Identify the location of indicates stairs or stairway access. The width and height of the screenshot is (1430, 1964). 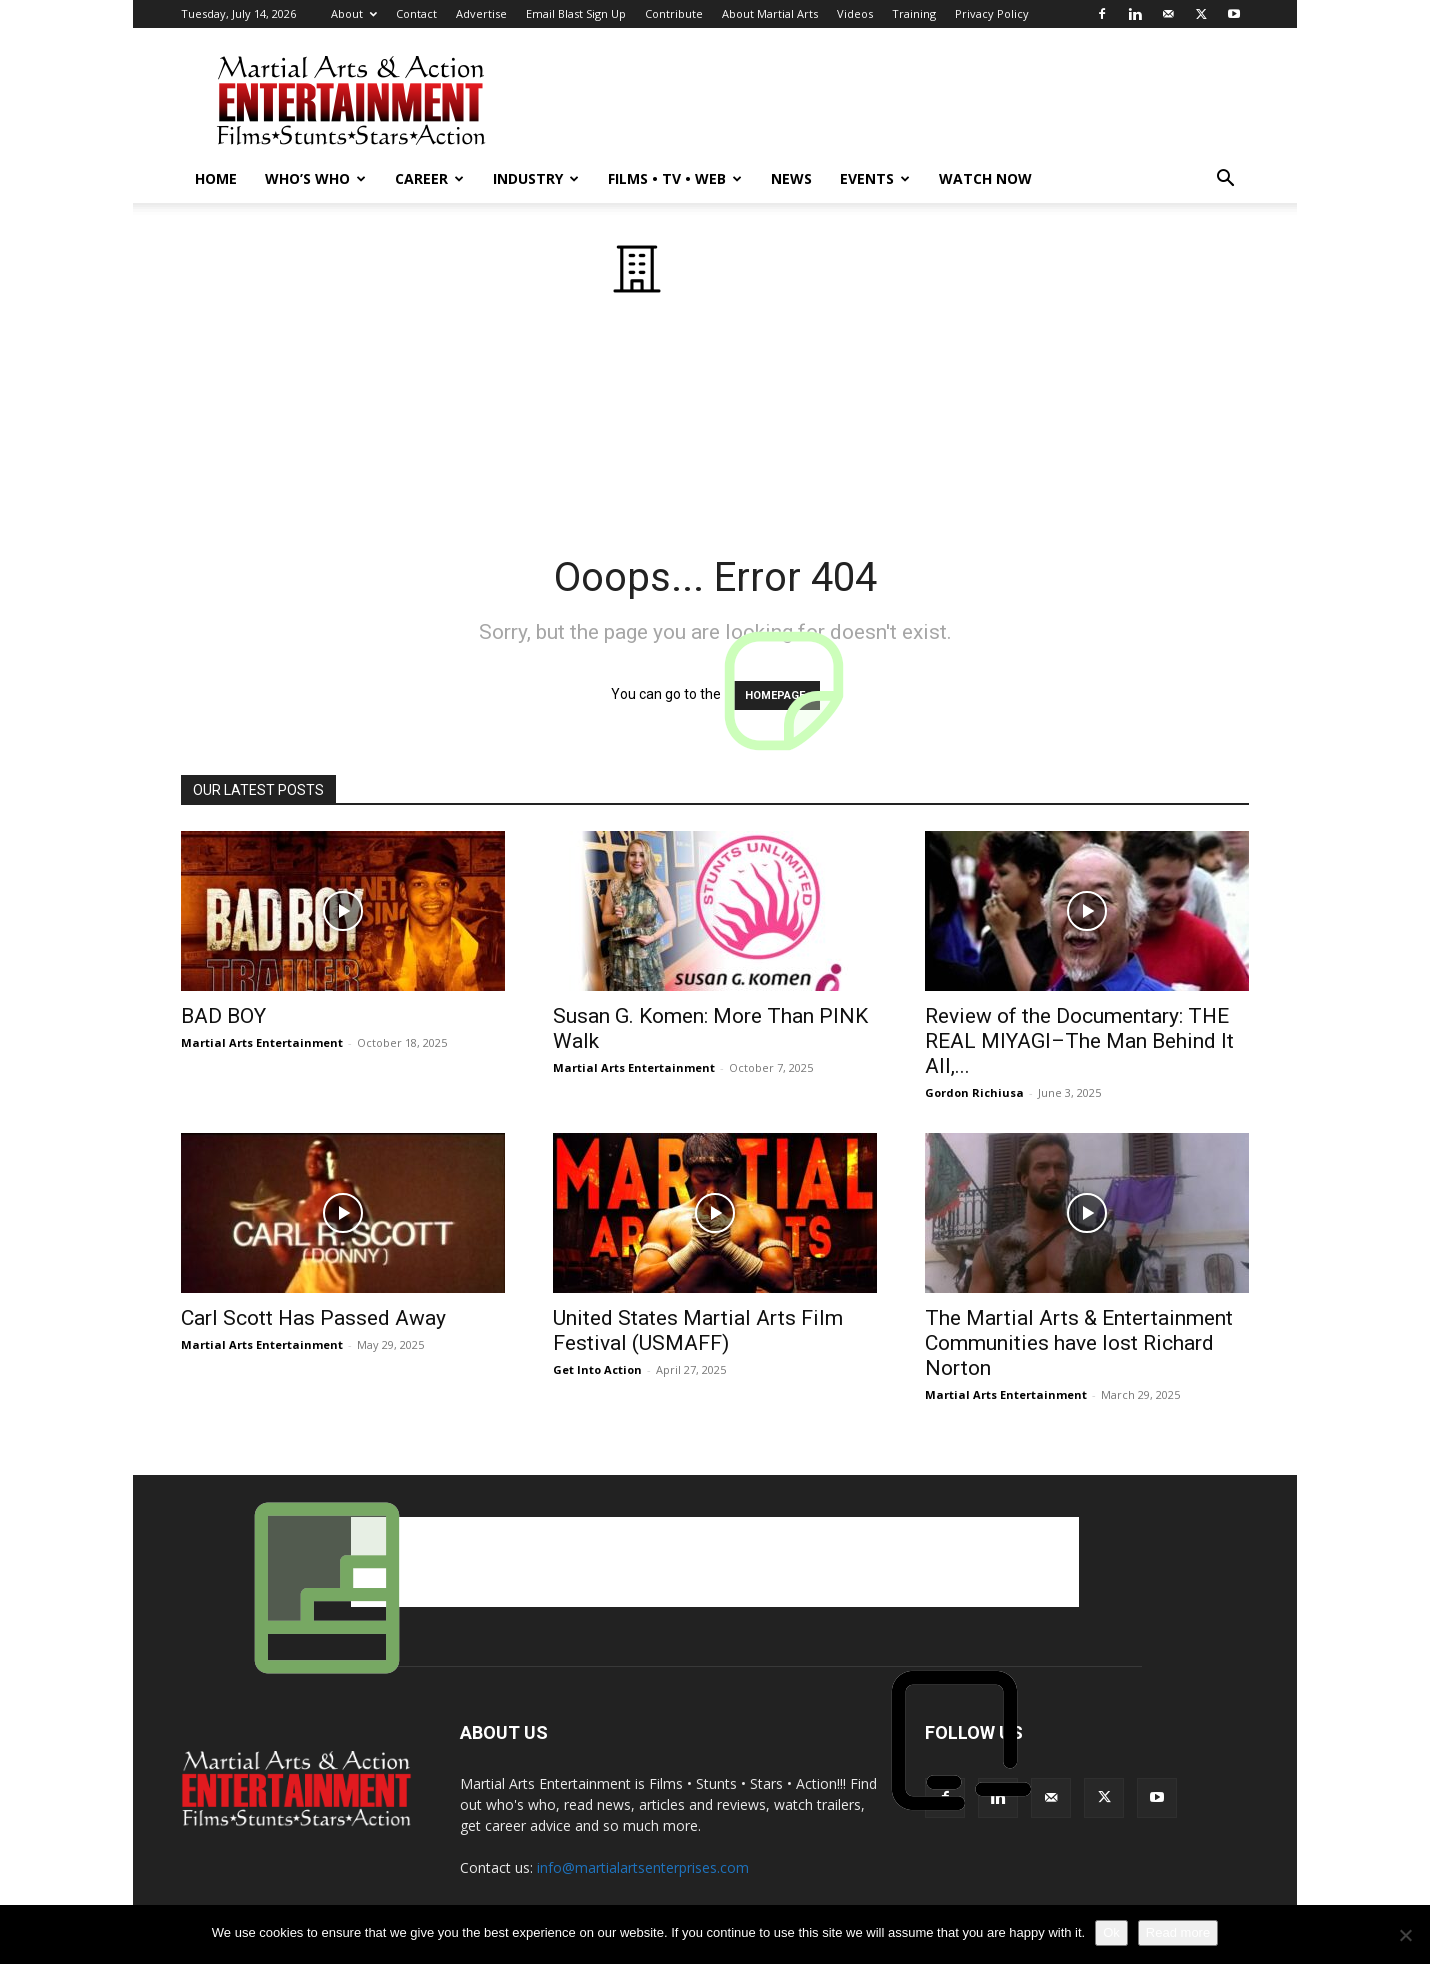
(327, 1588).